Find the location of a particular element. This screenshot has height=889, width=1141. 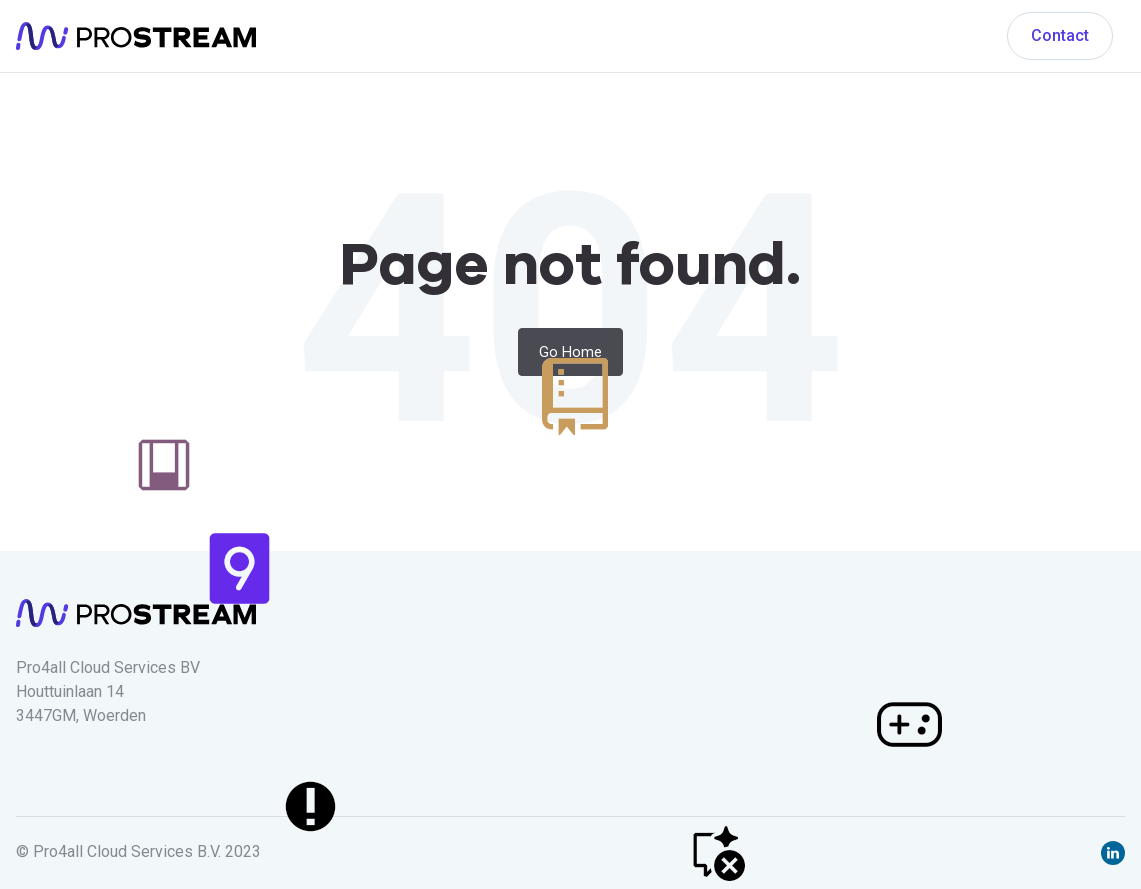

indicates the number nine in a list or sequence is located at coordinates (239, 568).